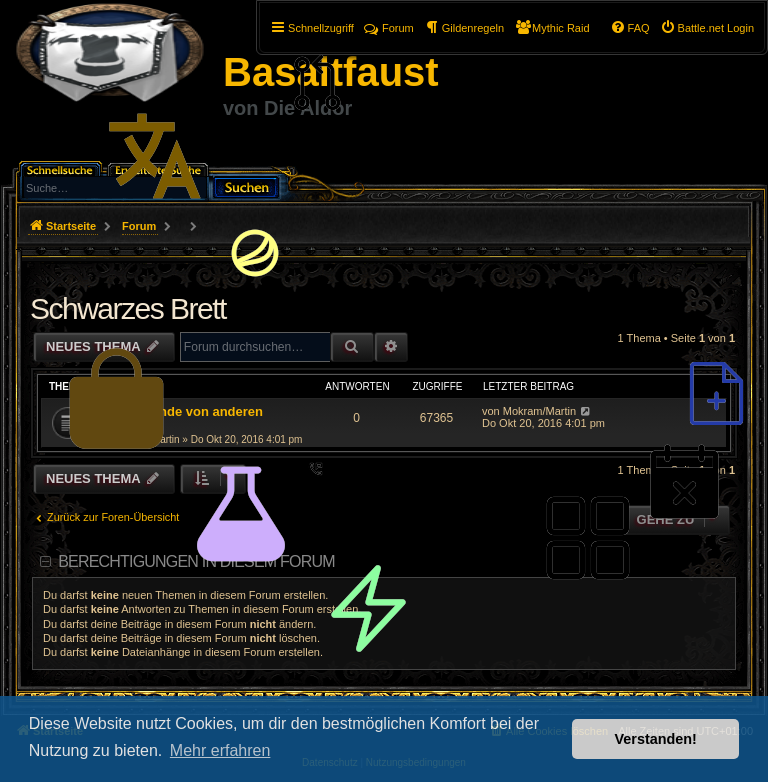  I want to click on access voicemail or phone messages, so click(316, 469).